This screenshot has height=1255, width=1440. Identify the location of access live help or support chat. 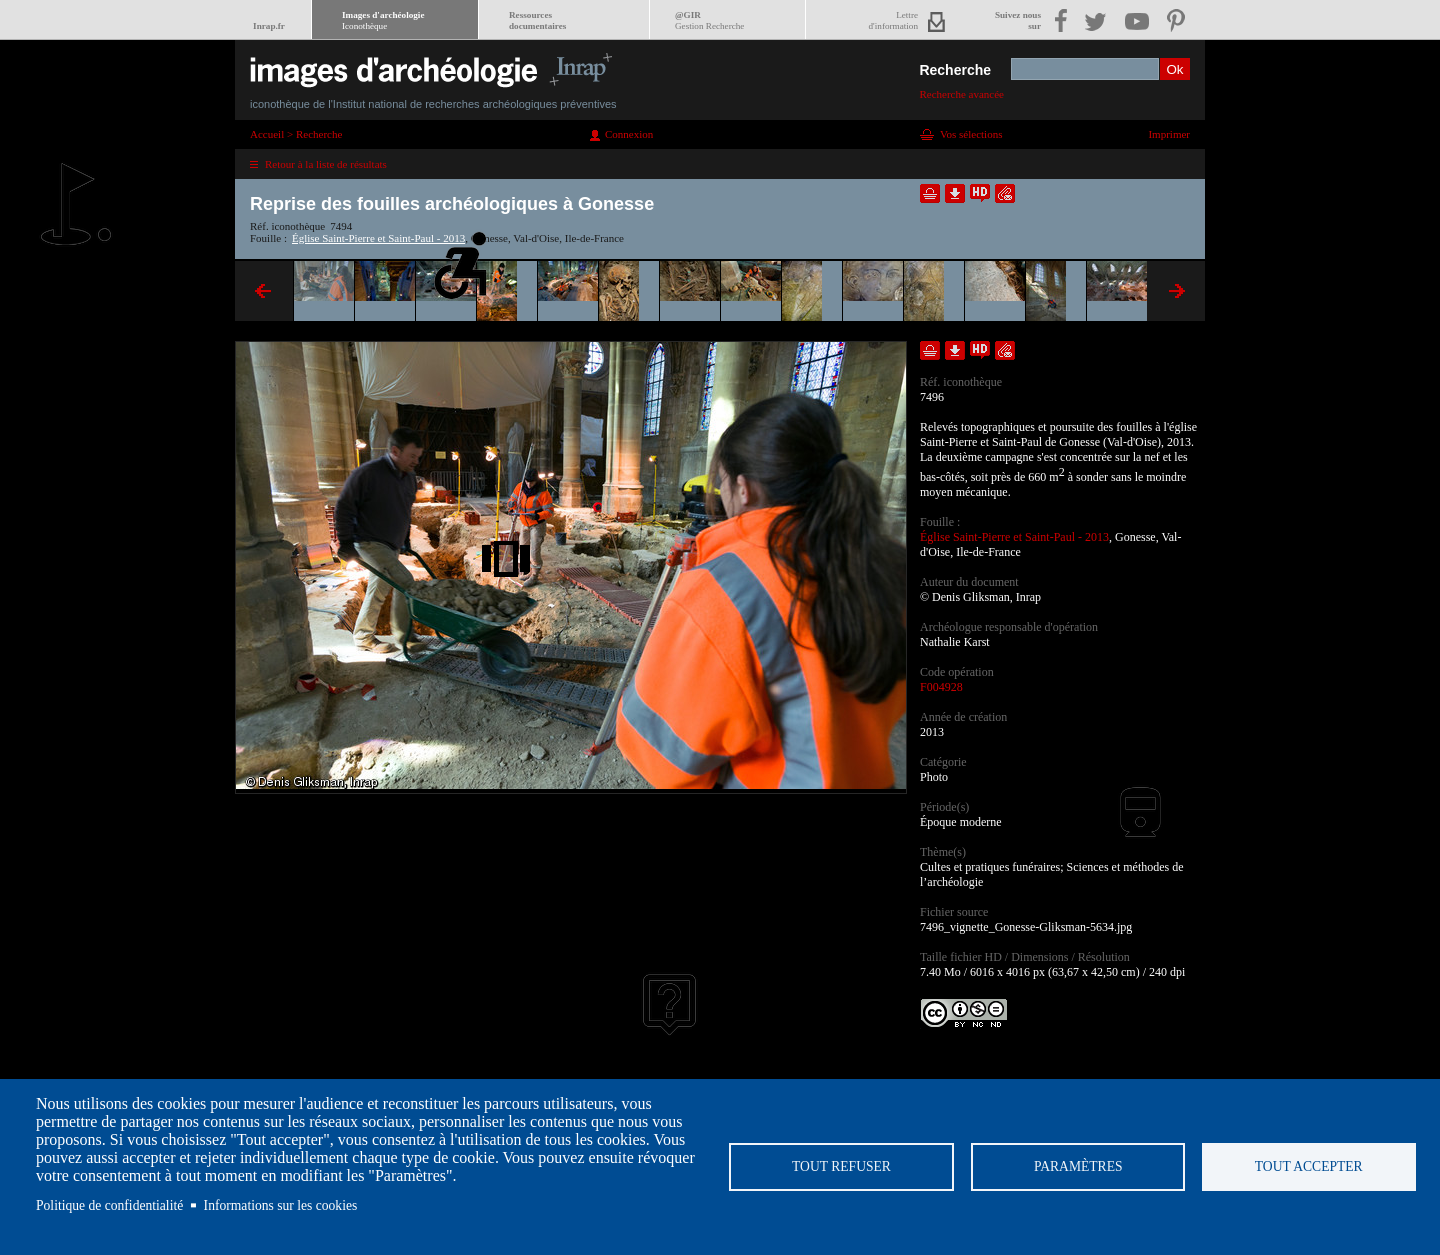
(669, 1003).